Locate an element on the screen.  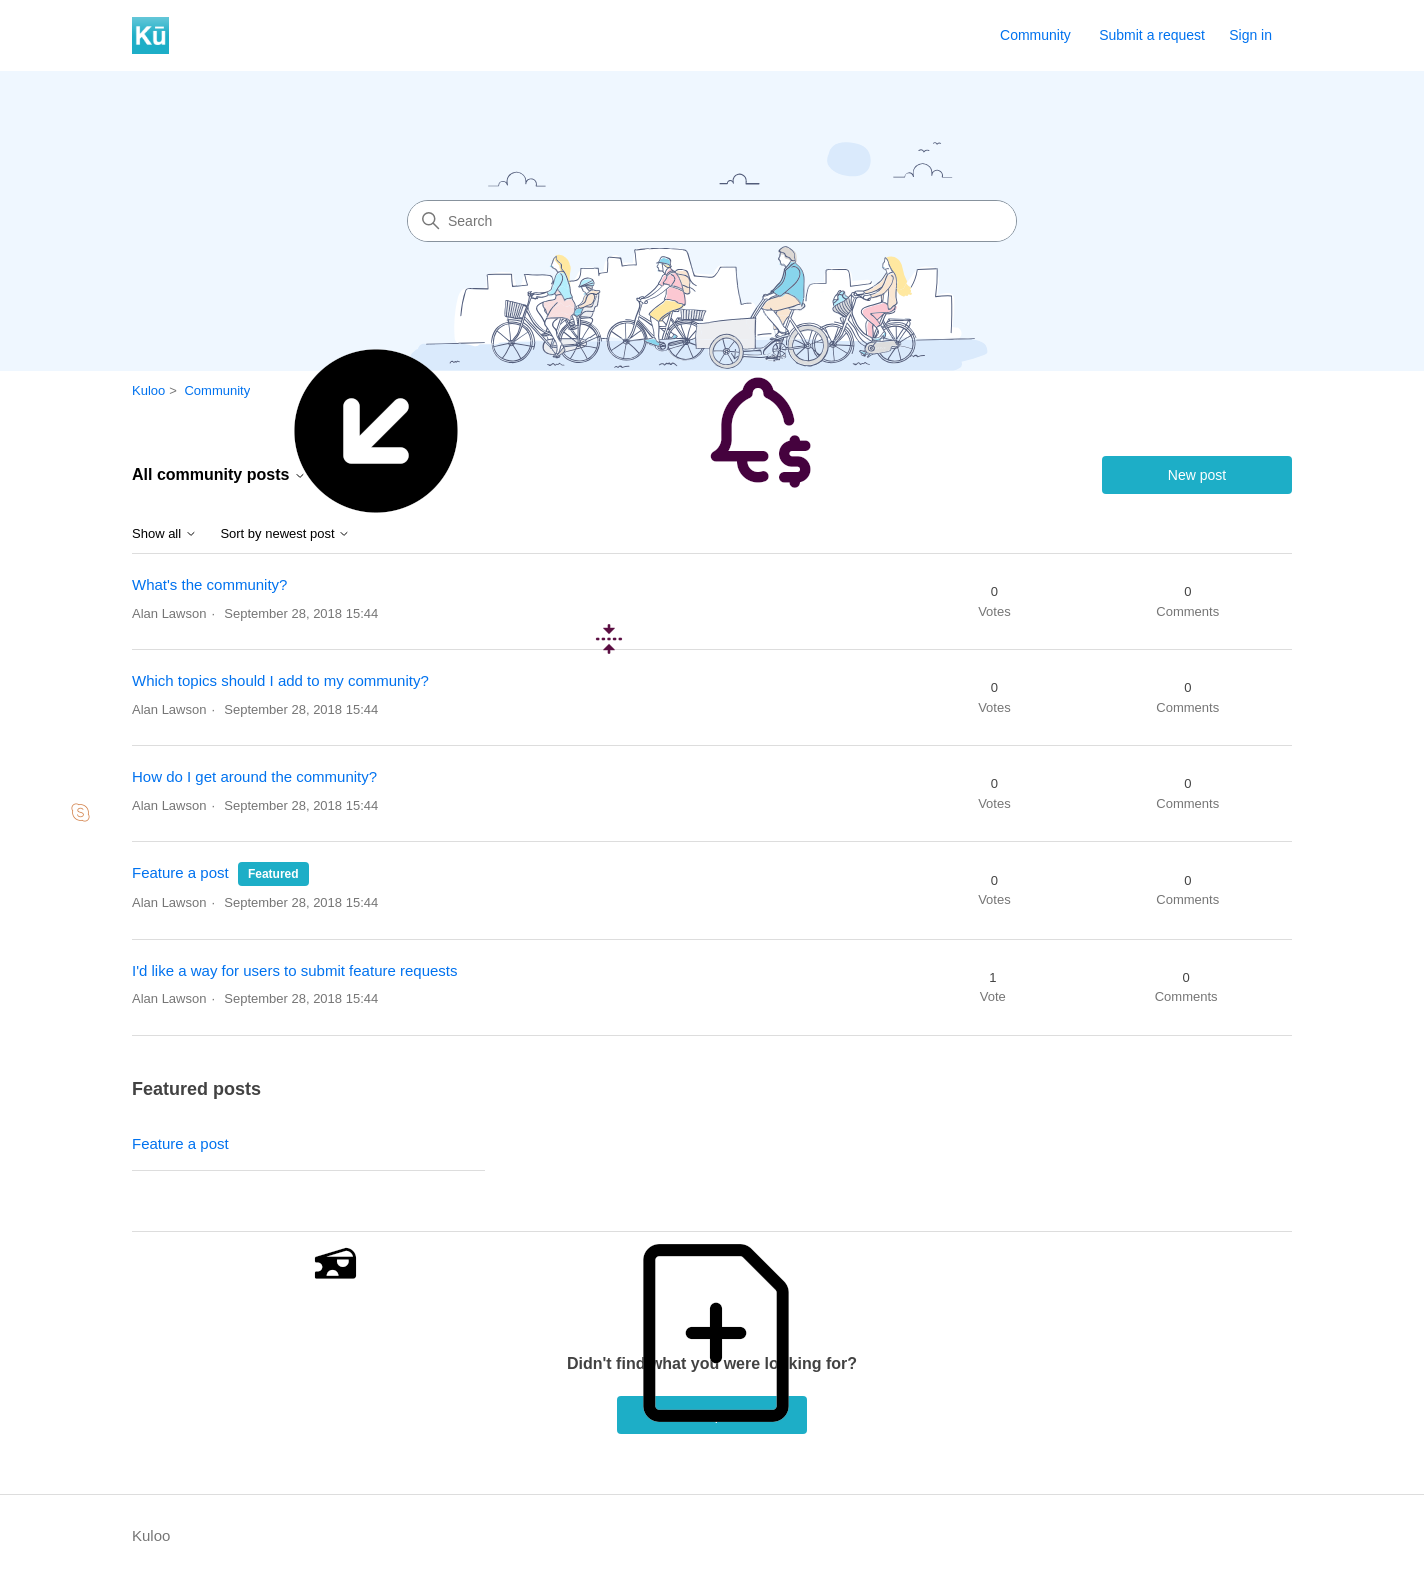
navigate to previous or lower-left section is located at coordinates (376, 431).